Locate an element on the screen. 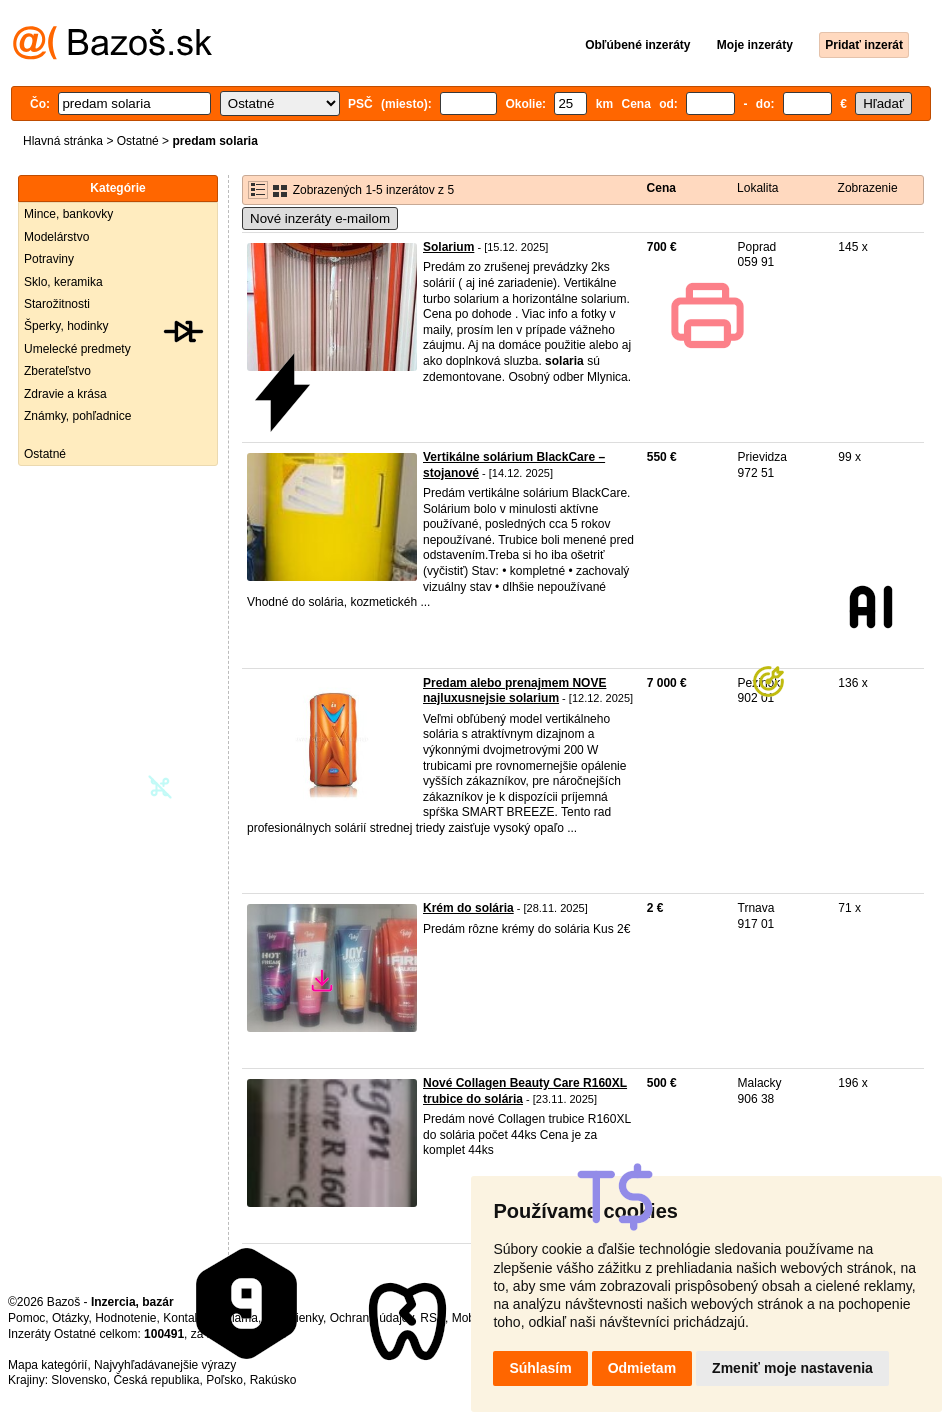 This screenshot has height=1412, width=942. download a file to your device is located at coordinates (322, 980).